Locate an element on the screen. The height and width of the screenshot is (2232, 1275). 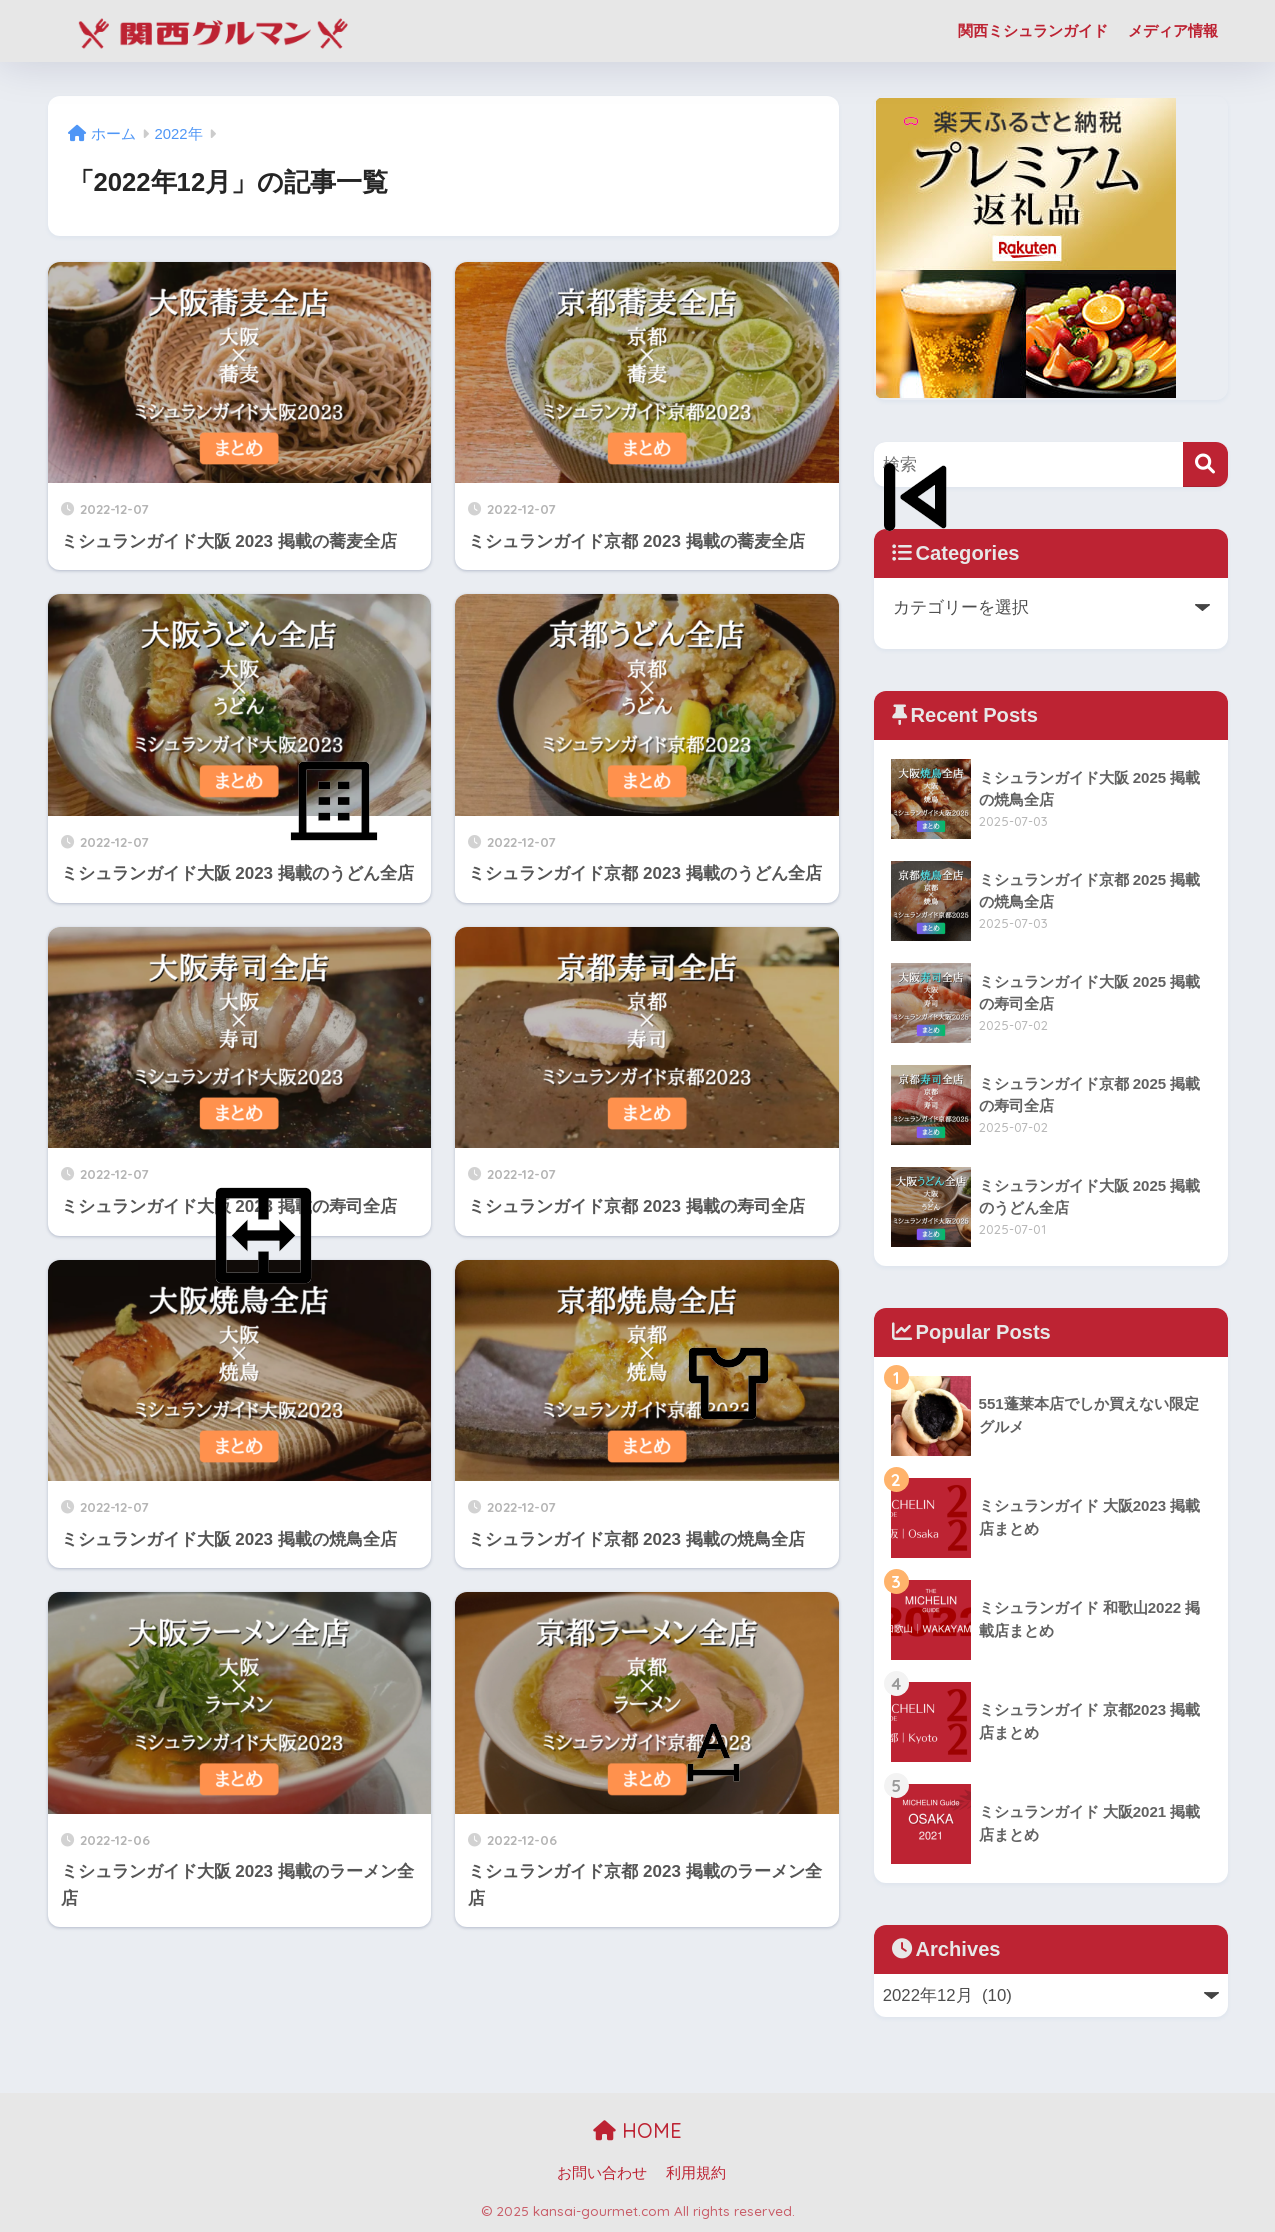
adjust letter spacing in text is located at coordinates (713, 1752).